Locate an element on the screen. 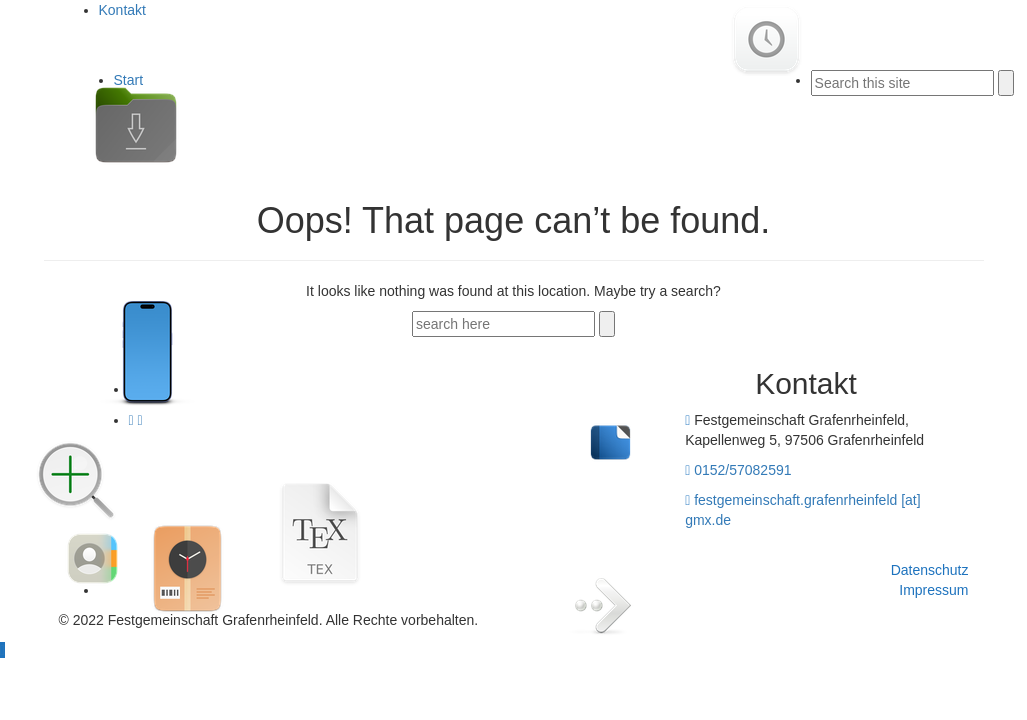  package manager is processing or waiting is located at coordinates (187, 568).